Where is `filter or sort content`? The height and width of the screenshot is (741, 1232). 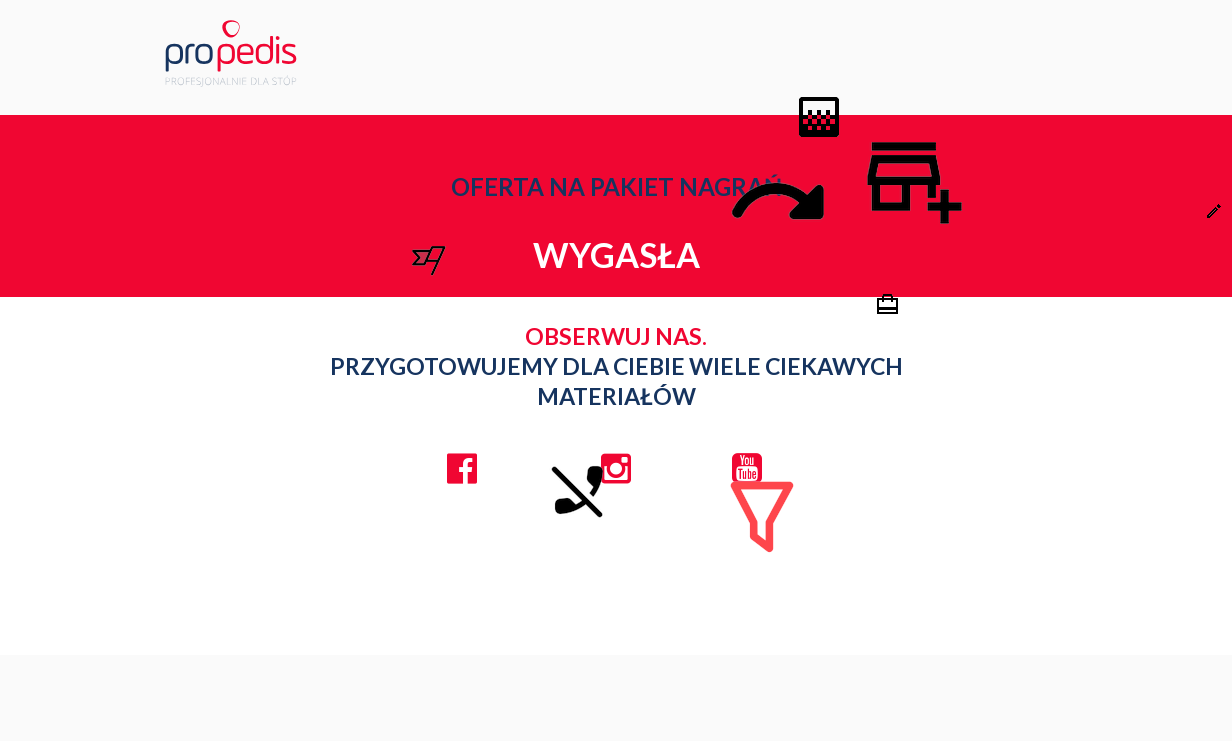 filter or sort content is located at coordinates (762, 513).